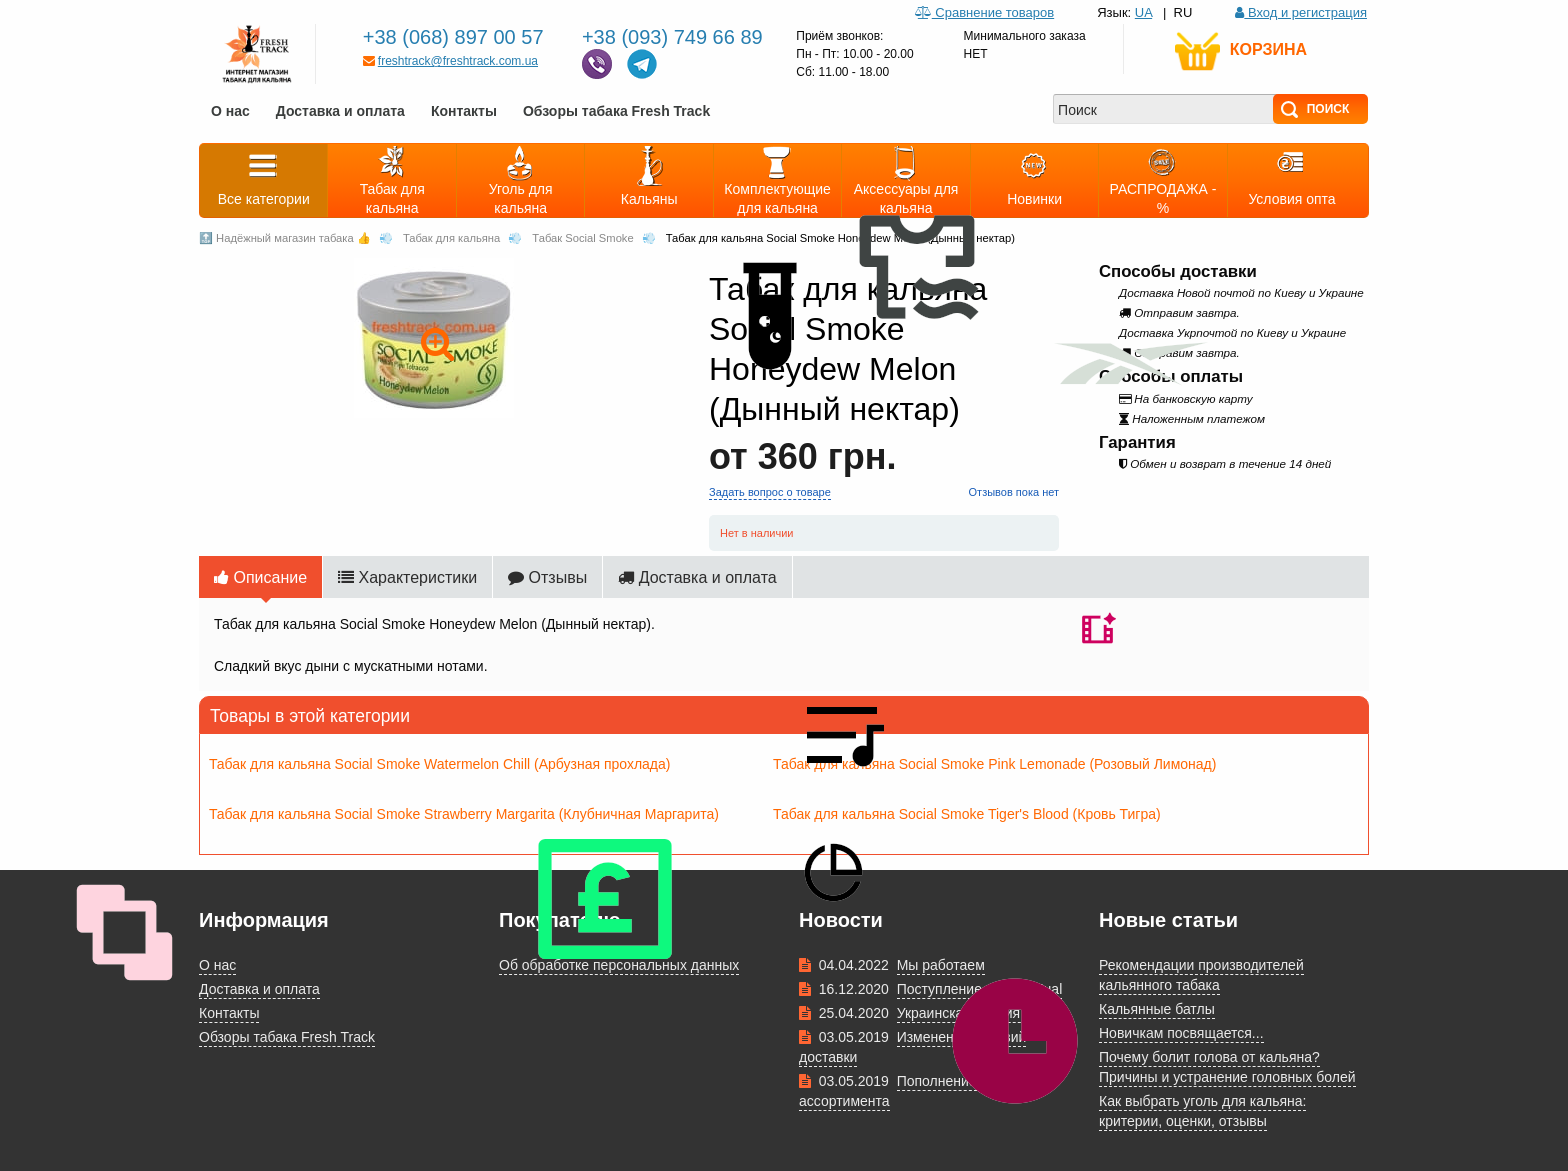 Image resolution: width=1568 pixels, height=1171 pixels. What do you see at coordinates (605, 899) in the screenshot?
I see `view balance in british pounds` at bounding box center [605, 899].